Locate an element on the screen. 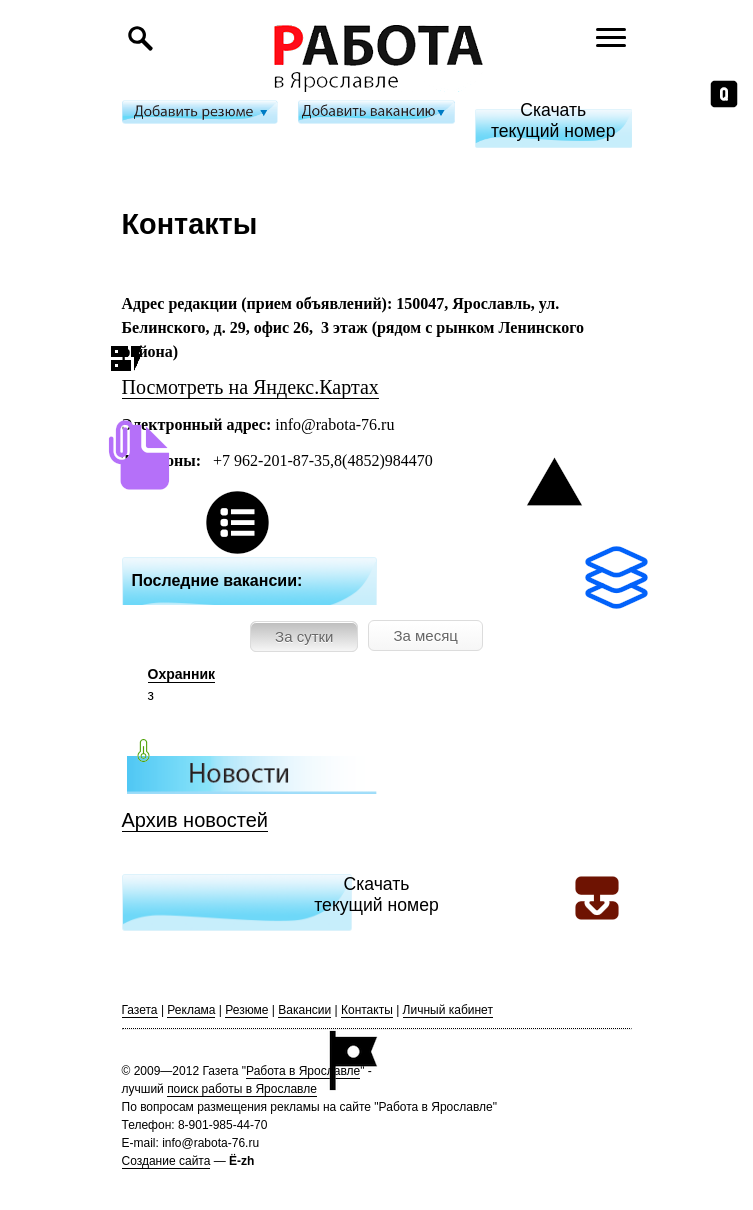 This screenshot has width=753, height=1210. attach a file or document is located at coordinates (139, 455).